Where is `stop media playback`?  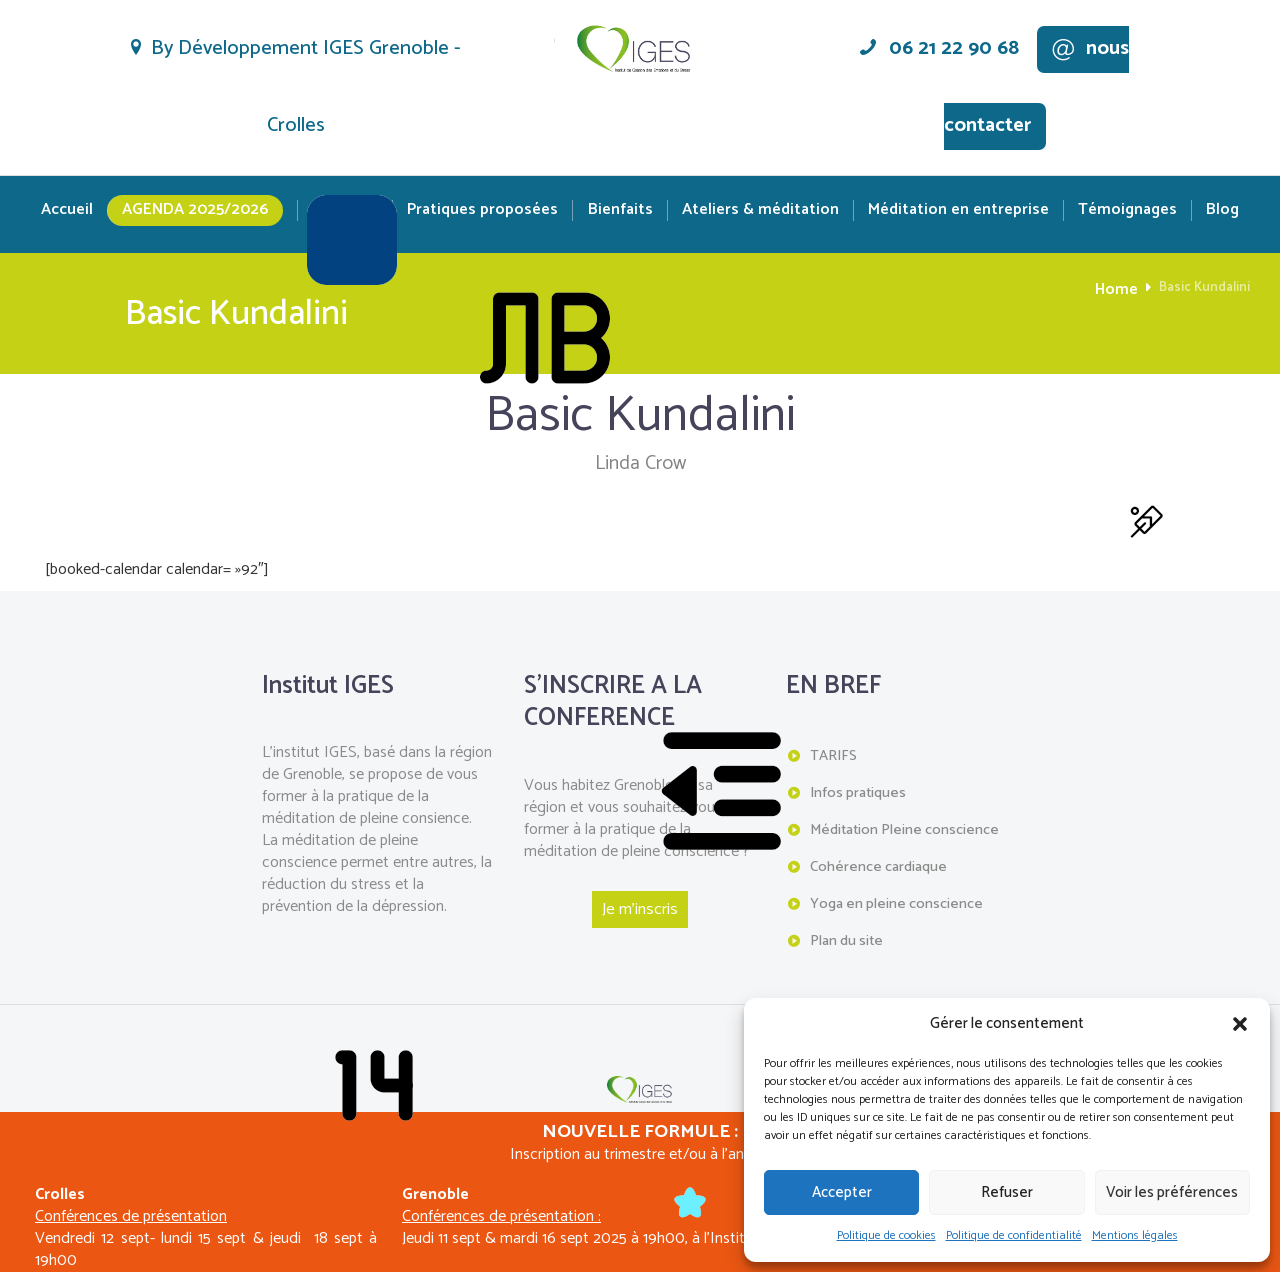 stop media playback is located at coordinates (352, 240).